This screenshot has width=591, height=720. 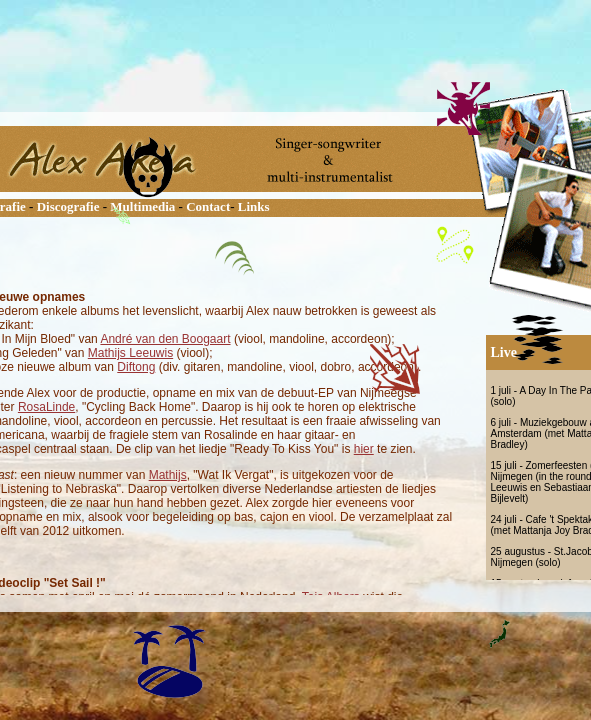 I want to click on view character health or organ status, so click(x=463, y=108).